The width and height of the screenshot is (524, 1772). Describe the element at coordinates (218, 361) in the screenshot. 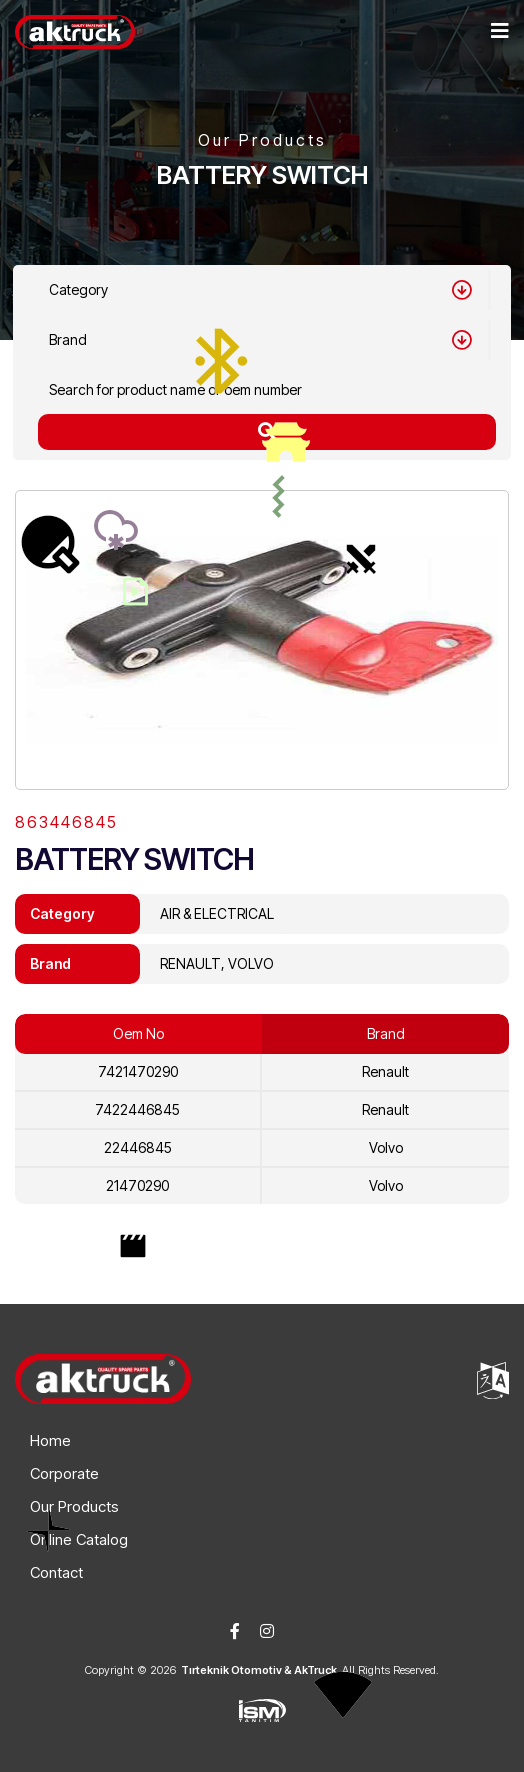

I see `connect to a bluetooth device` at that location.